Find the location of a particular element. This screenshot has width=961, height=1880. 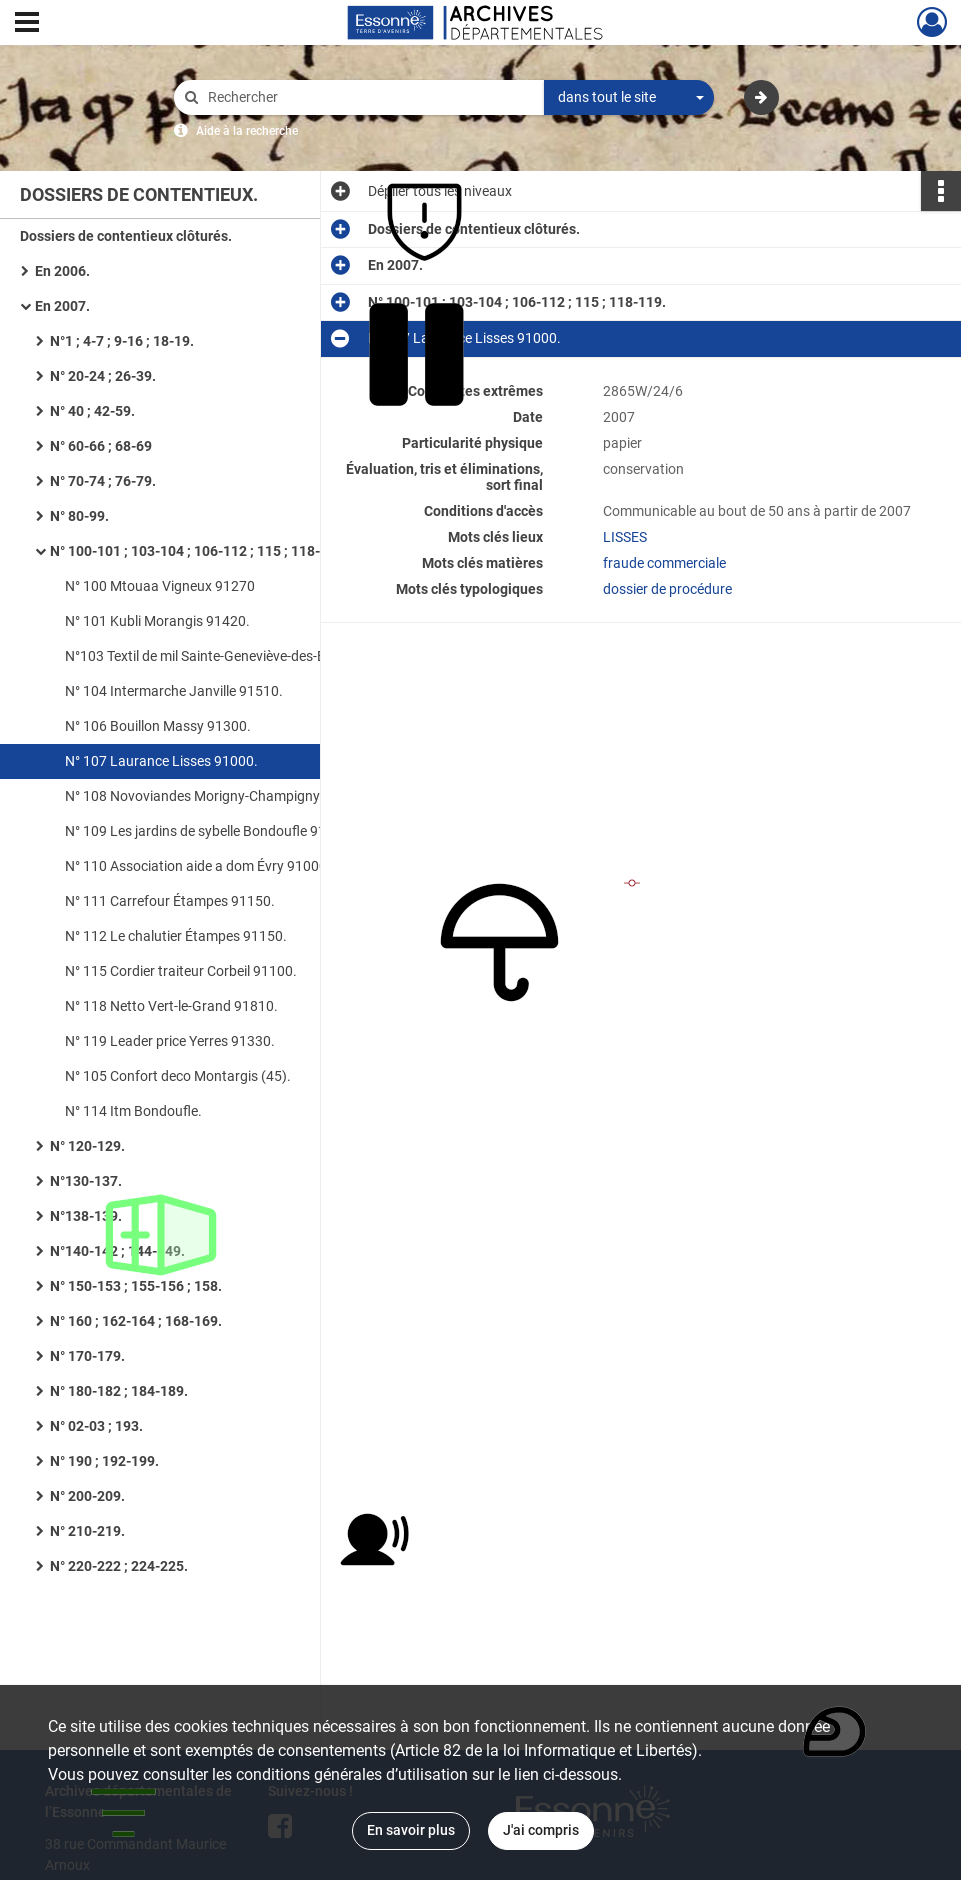

view weather protection or rain forecast is located at coordinates (499, 942).